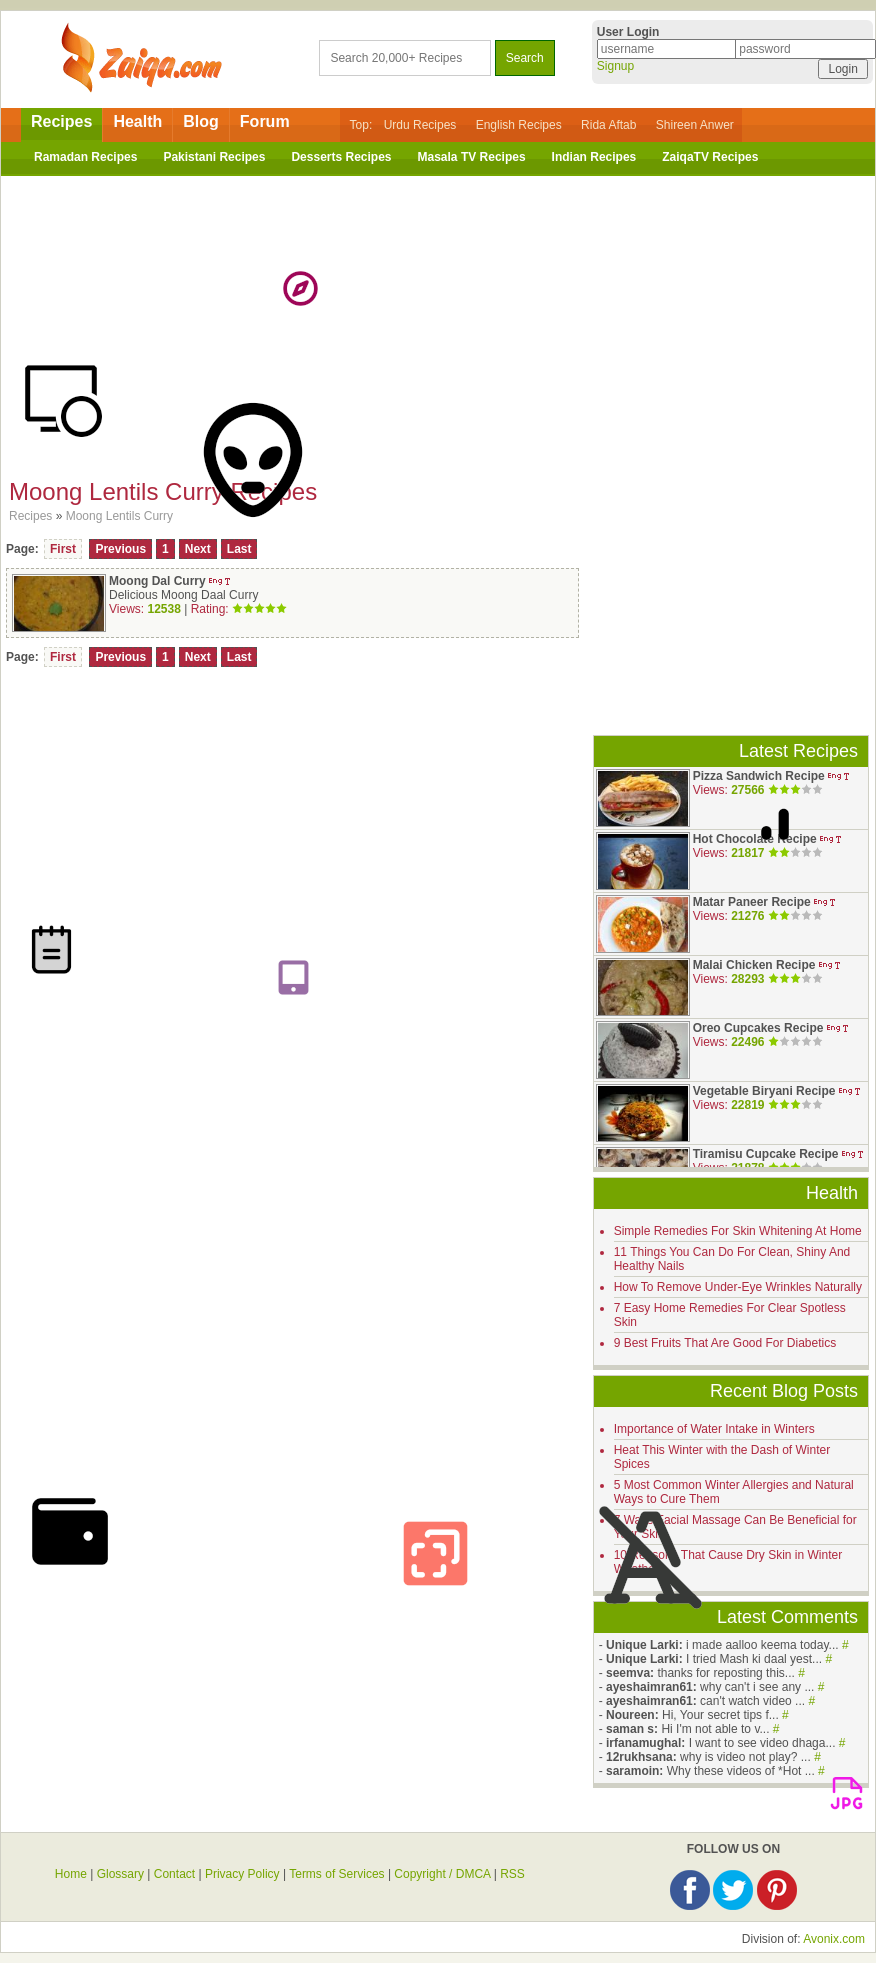 This screenshot has width=876, height=1963. I want to click on view or access sci-fi themed content, so click(253, 460).